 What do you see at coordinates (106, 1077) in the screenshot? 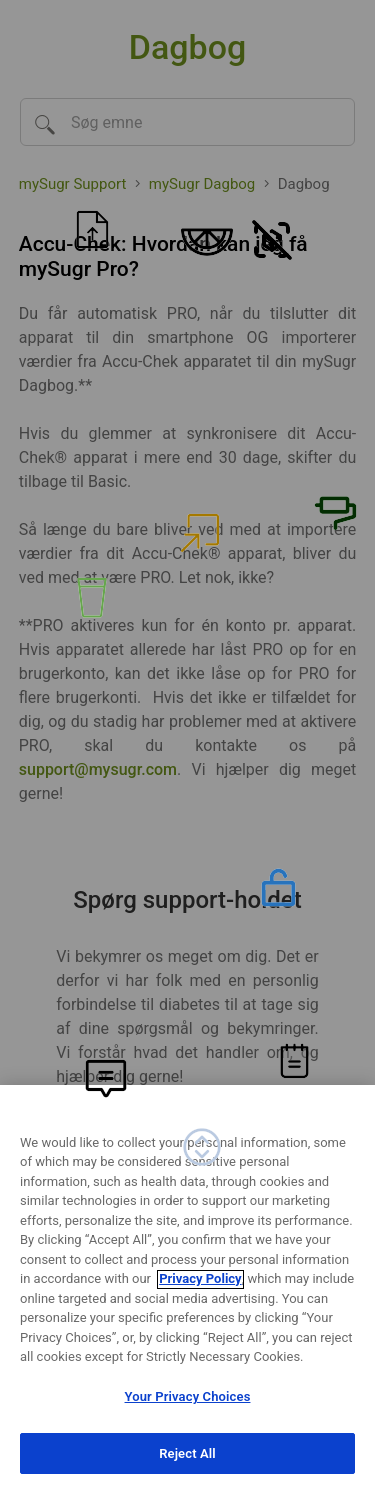
I see `open chat or messaging` at bounding box center [106, 1077].